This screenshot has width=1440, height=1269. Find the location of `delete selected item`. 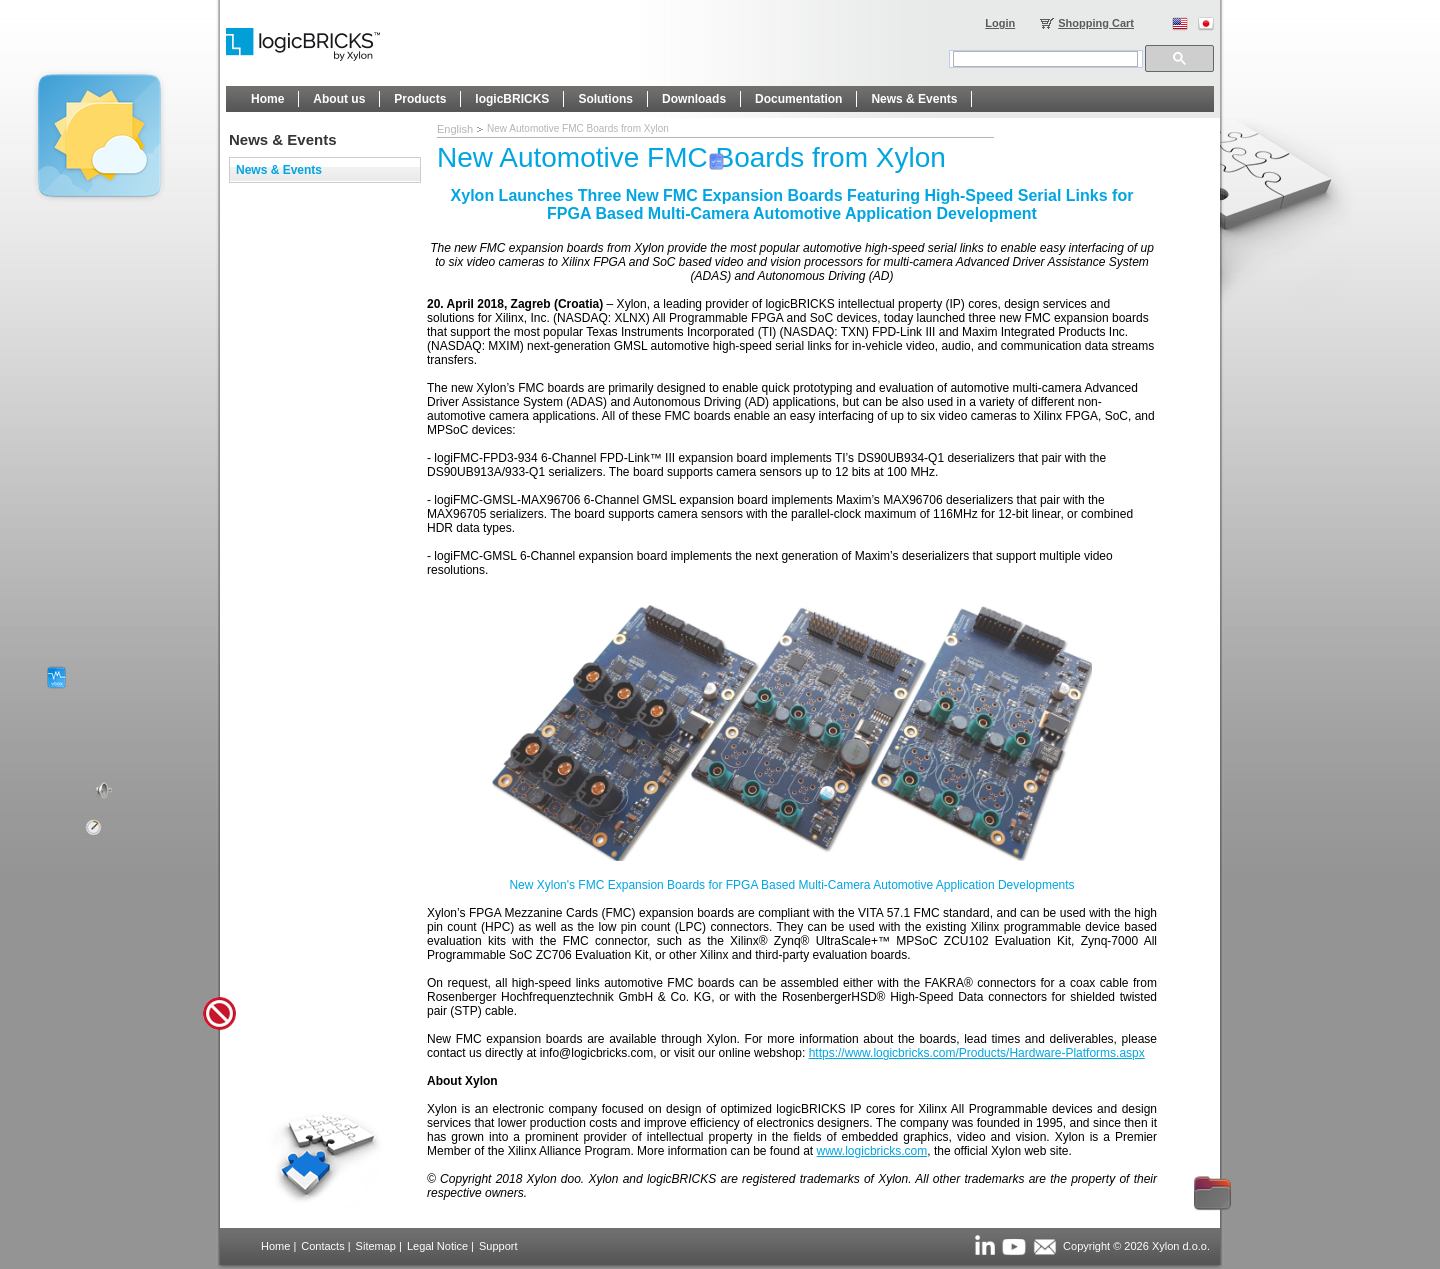

delete selected item is located at coordinates (219, 1013).